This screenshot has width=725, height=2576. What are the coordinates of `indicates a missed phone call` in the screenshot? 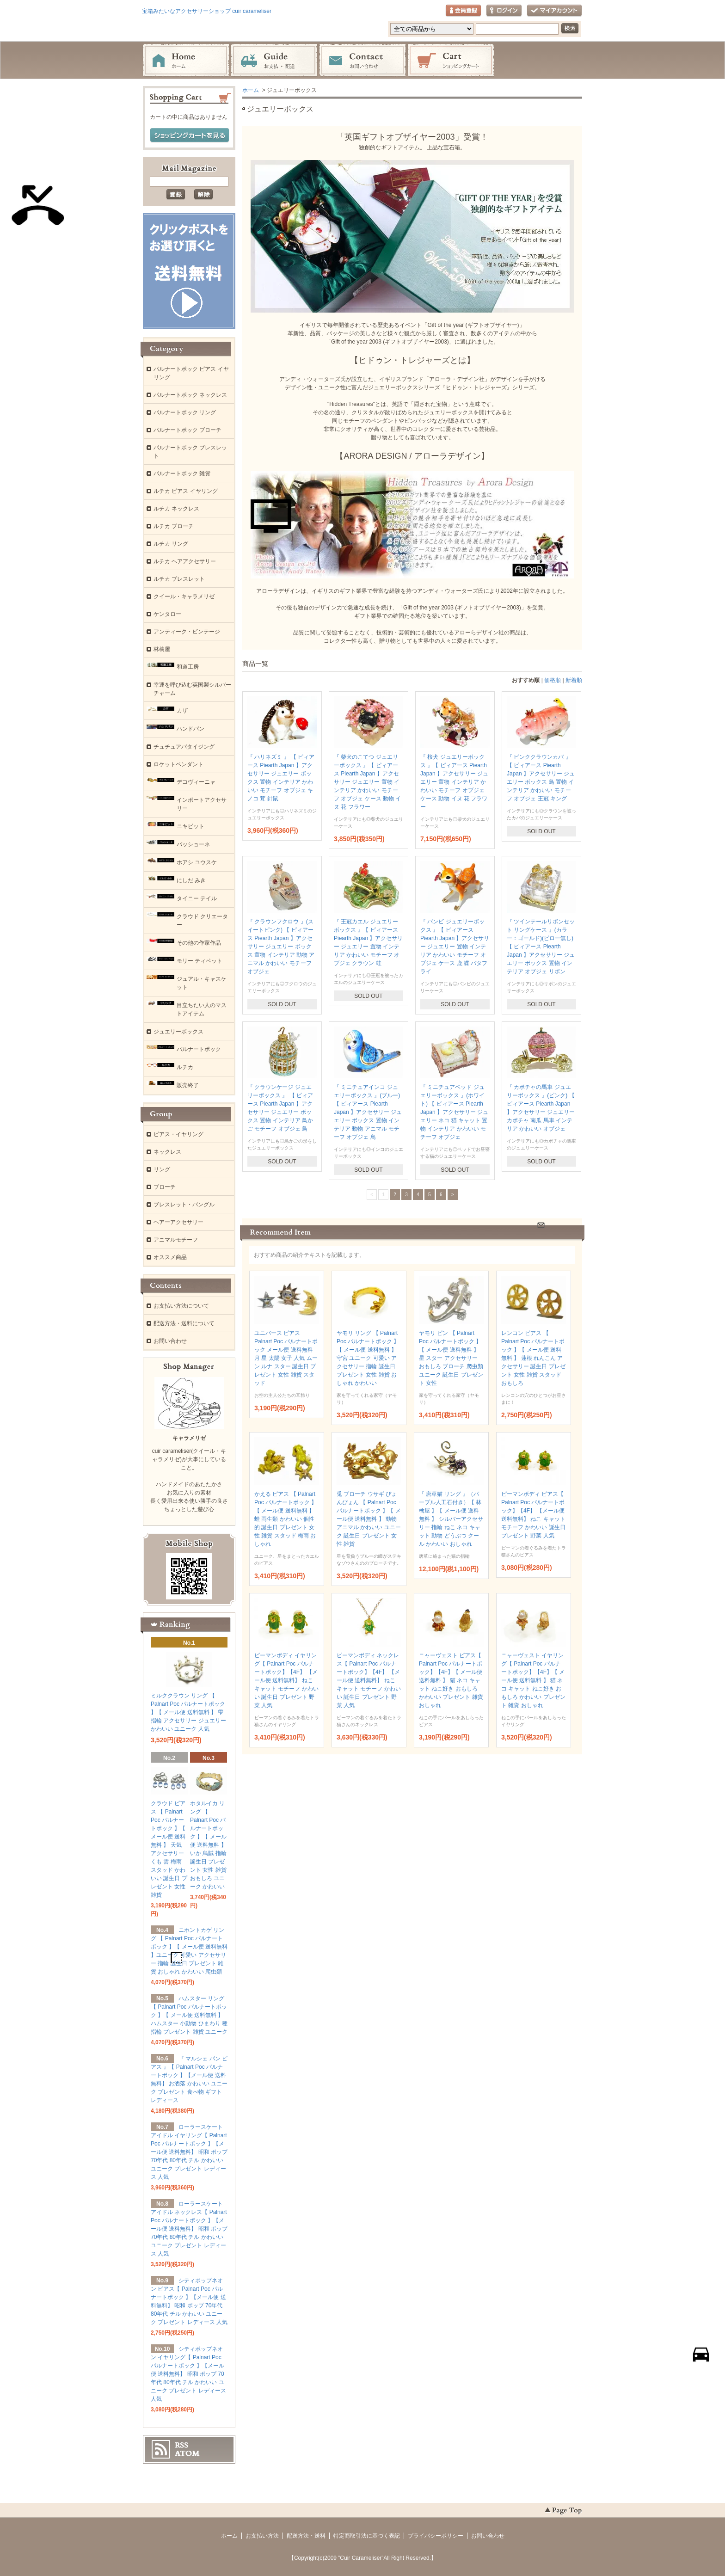 It's located at (38, 205).